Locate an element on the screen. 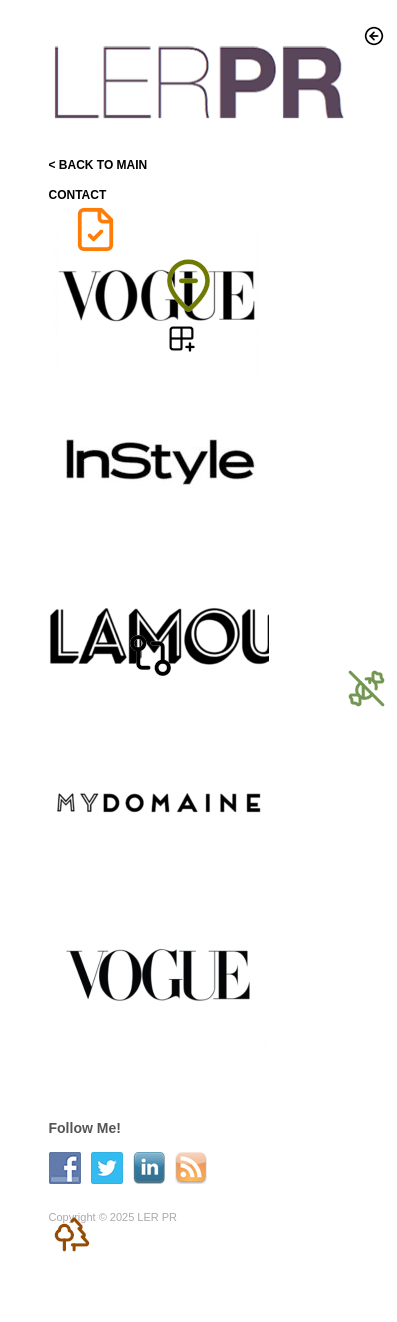  remove a saved location is located at coordinates (188, 285).